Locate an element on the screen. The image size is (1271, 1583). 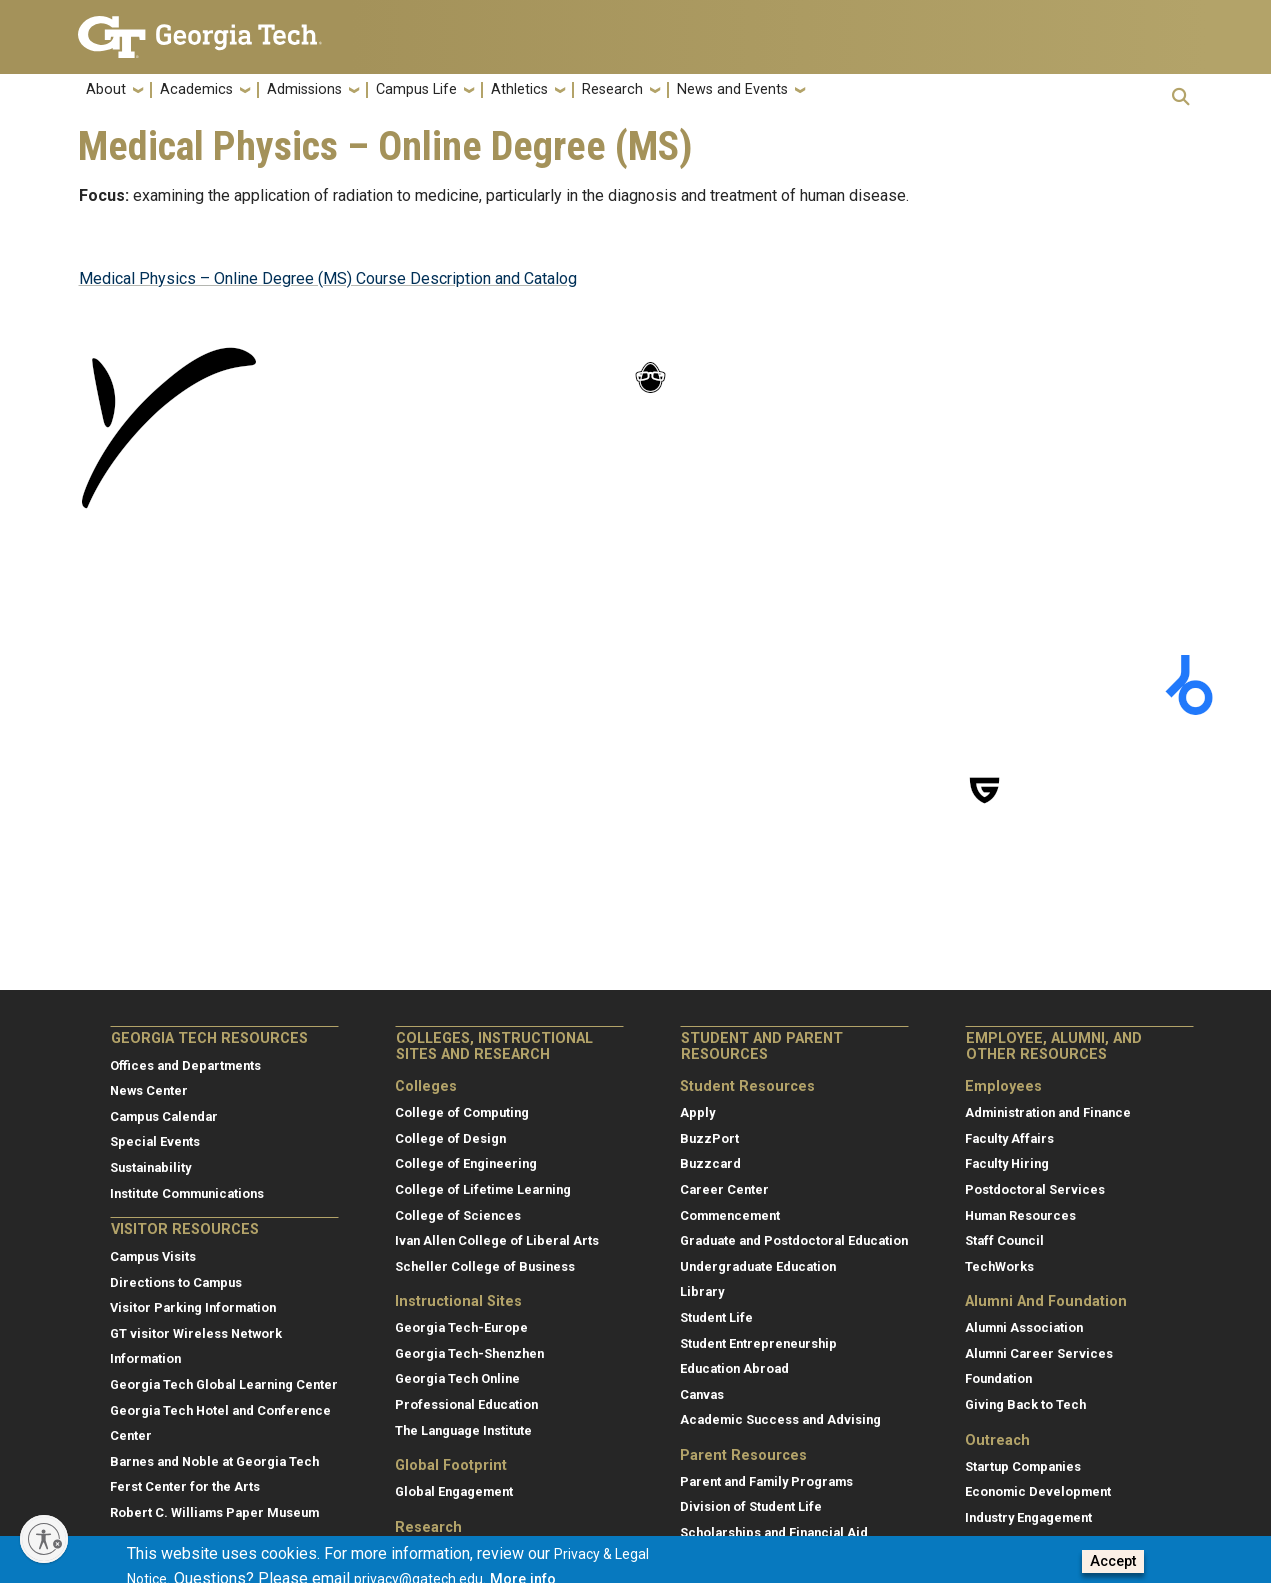
open the Guilded app is located at coordinates (984, 790).